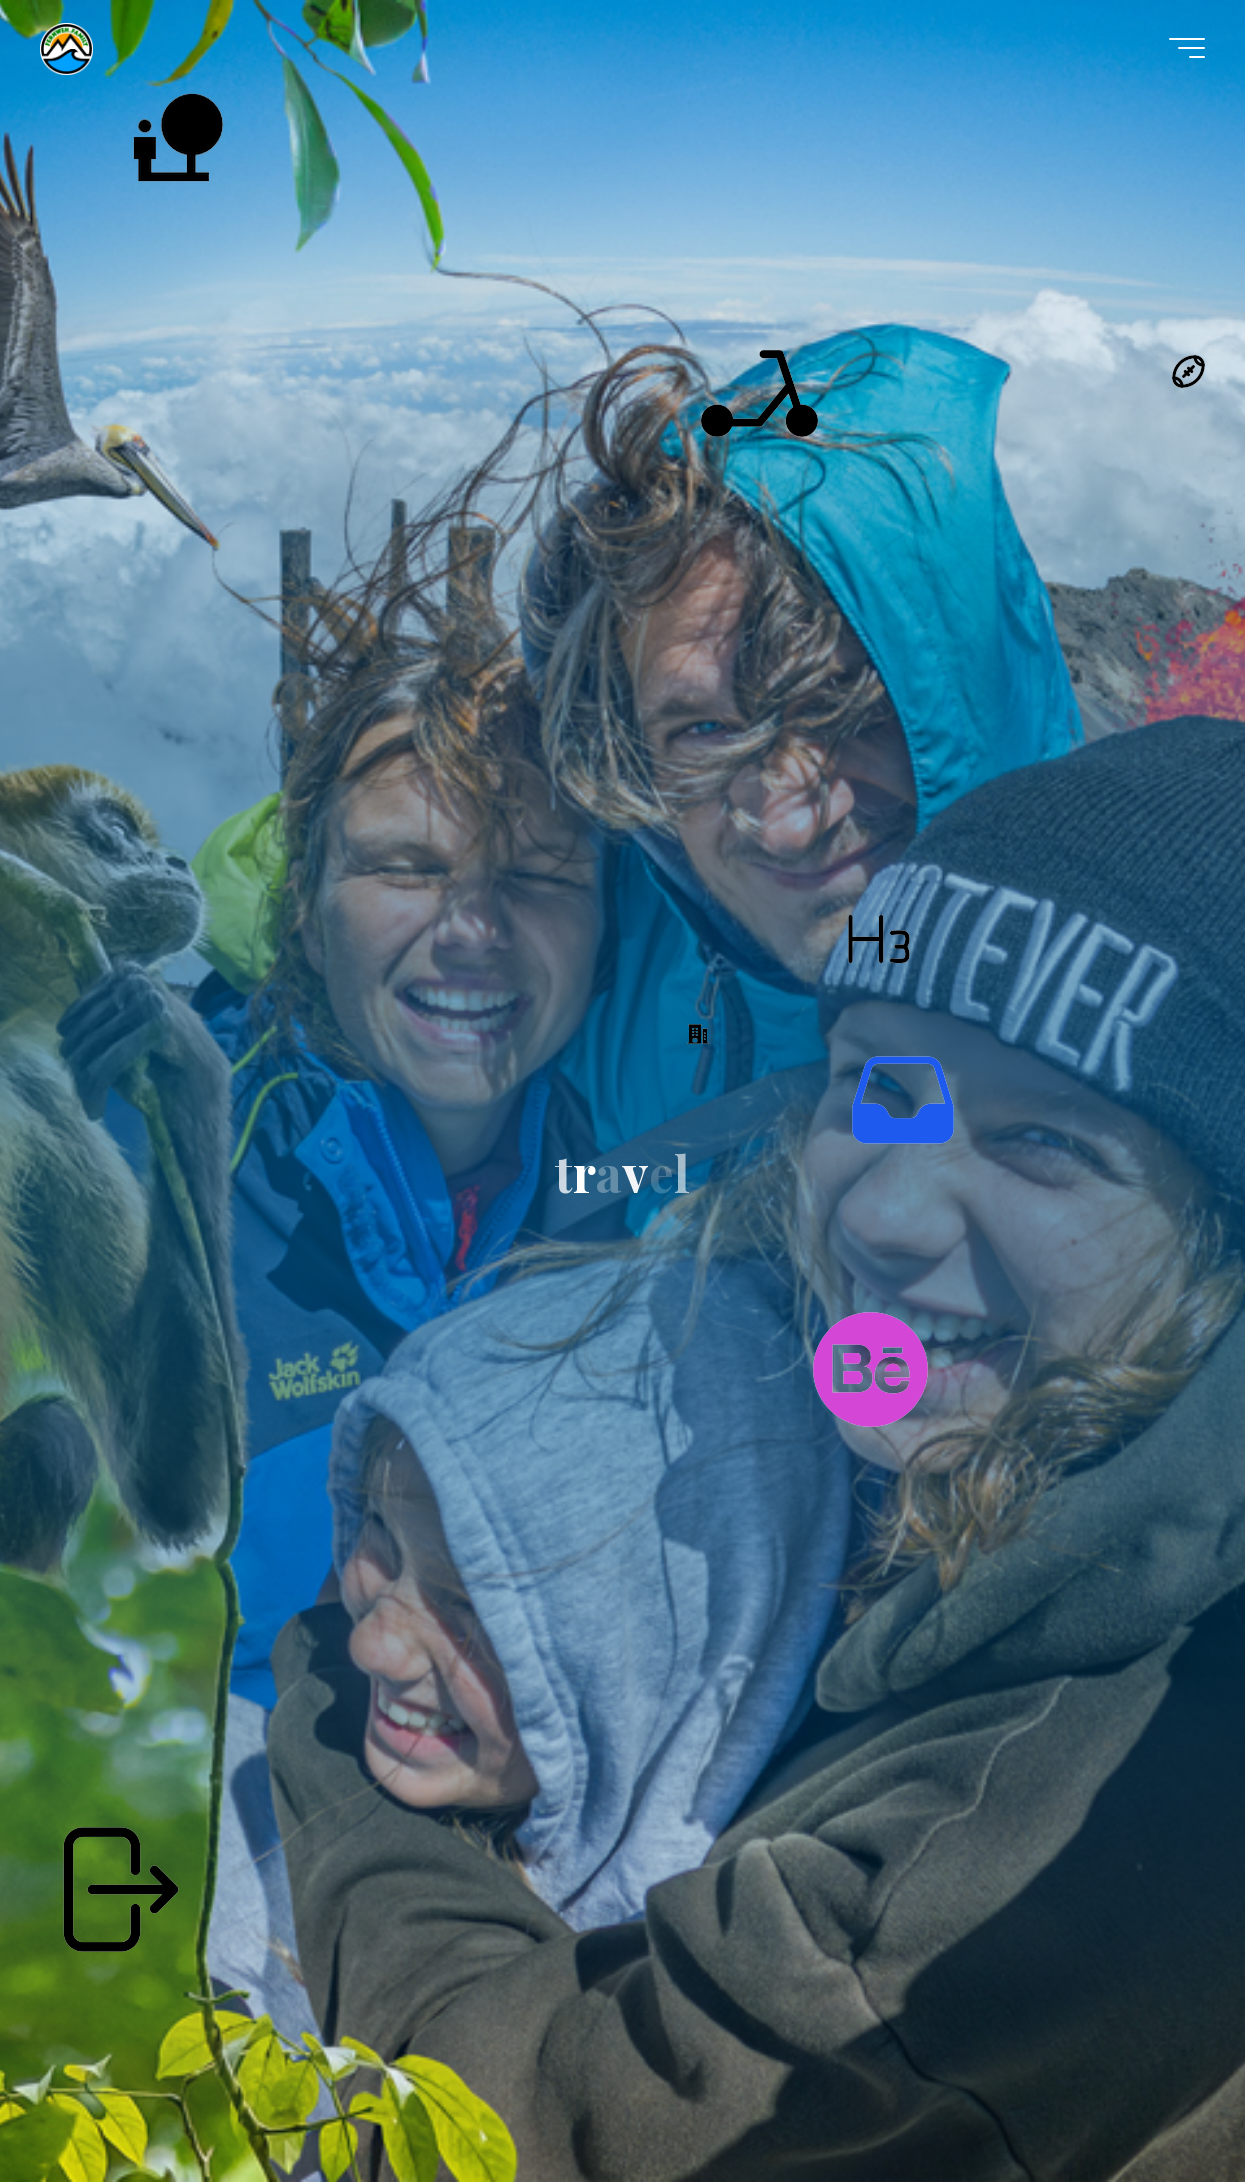  Describe the element at coordinates (879, 939) in the screenshot. I see `format text as heading level 3` at that location.